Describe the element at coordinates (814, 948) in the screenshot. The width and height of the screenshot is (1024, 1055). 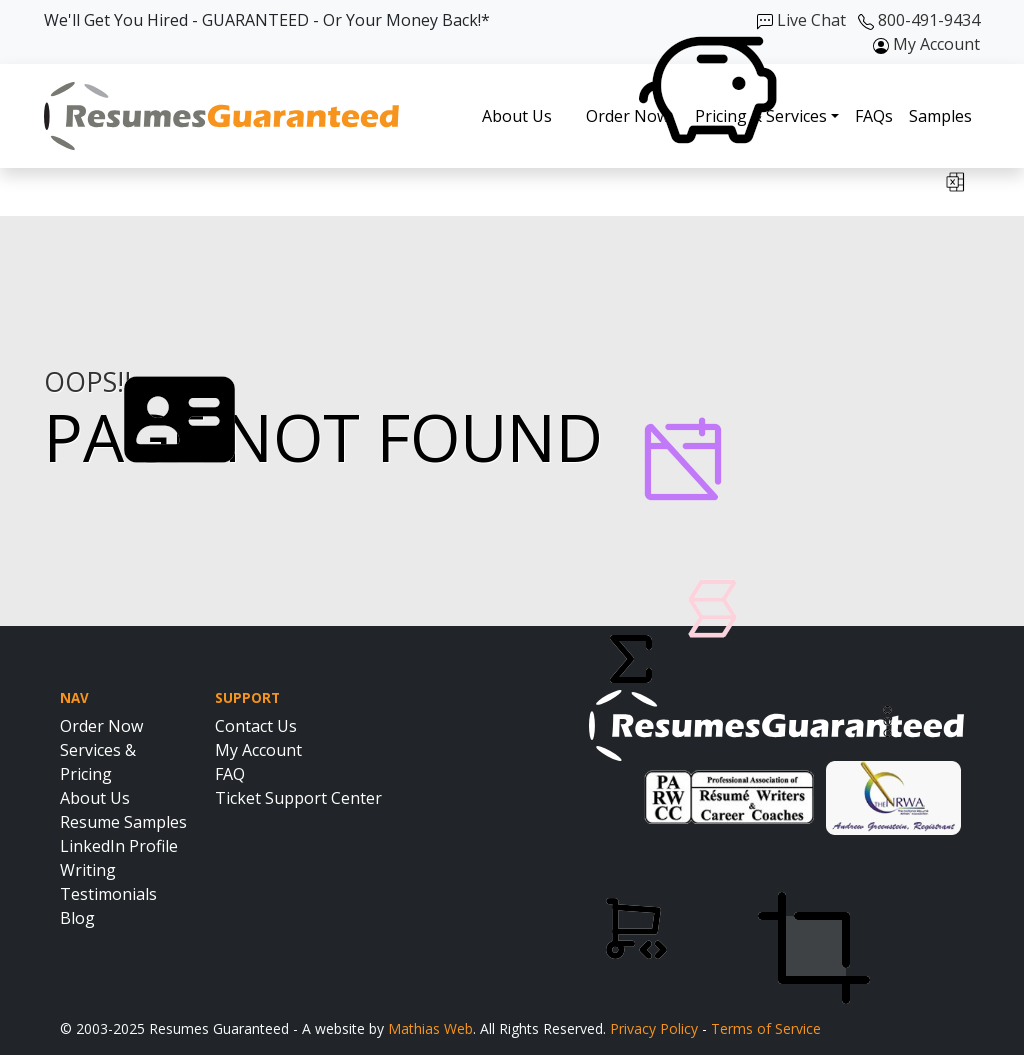
I see `crop or resize an image` at that location.